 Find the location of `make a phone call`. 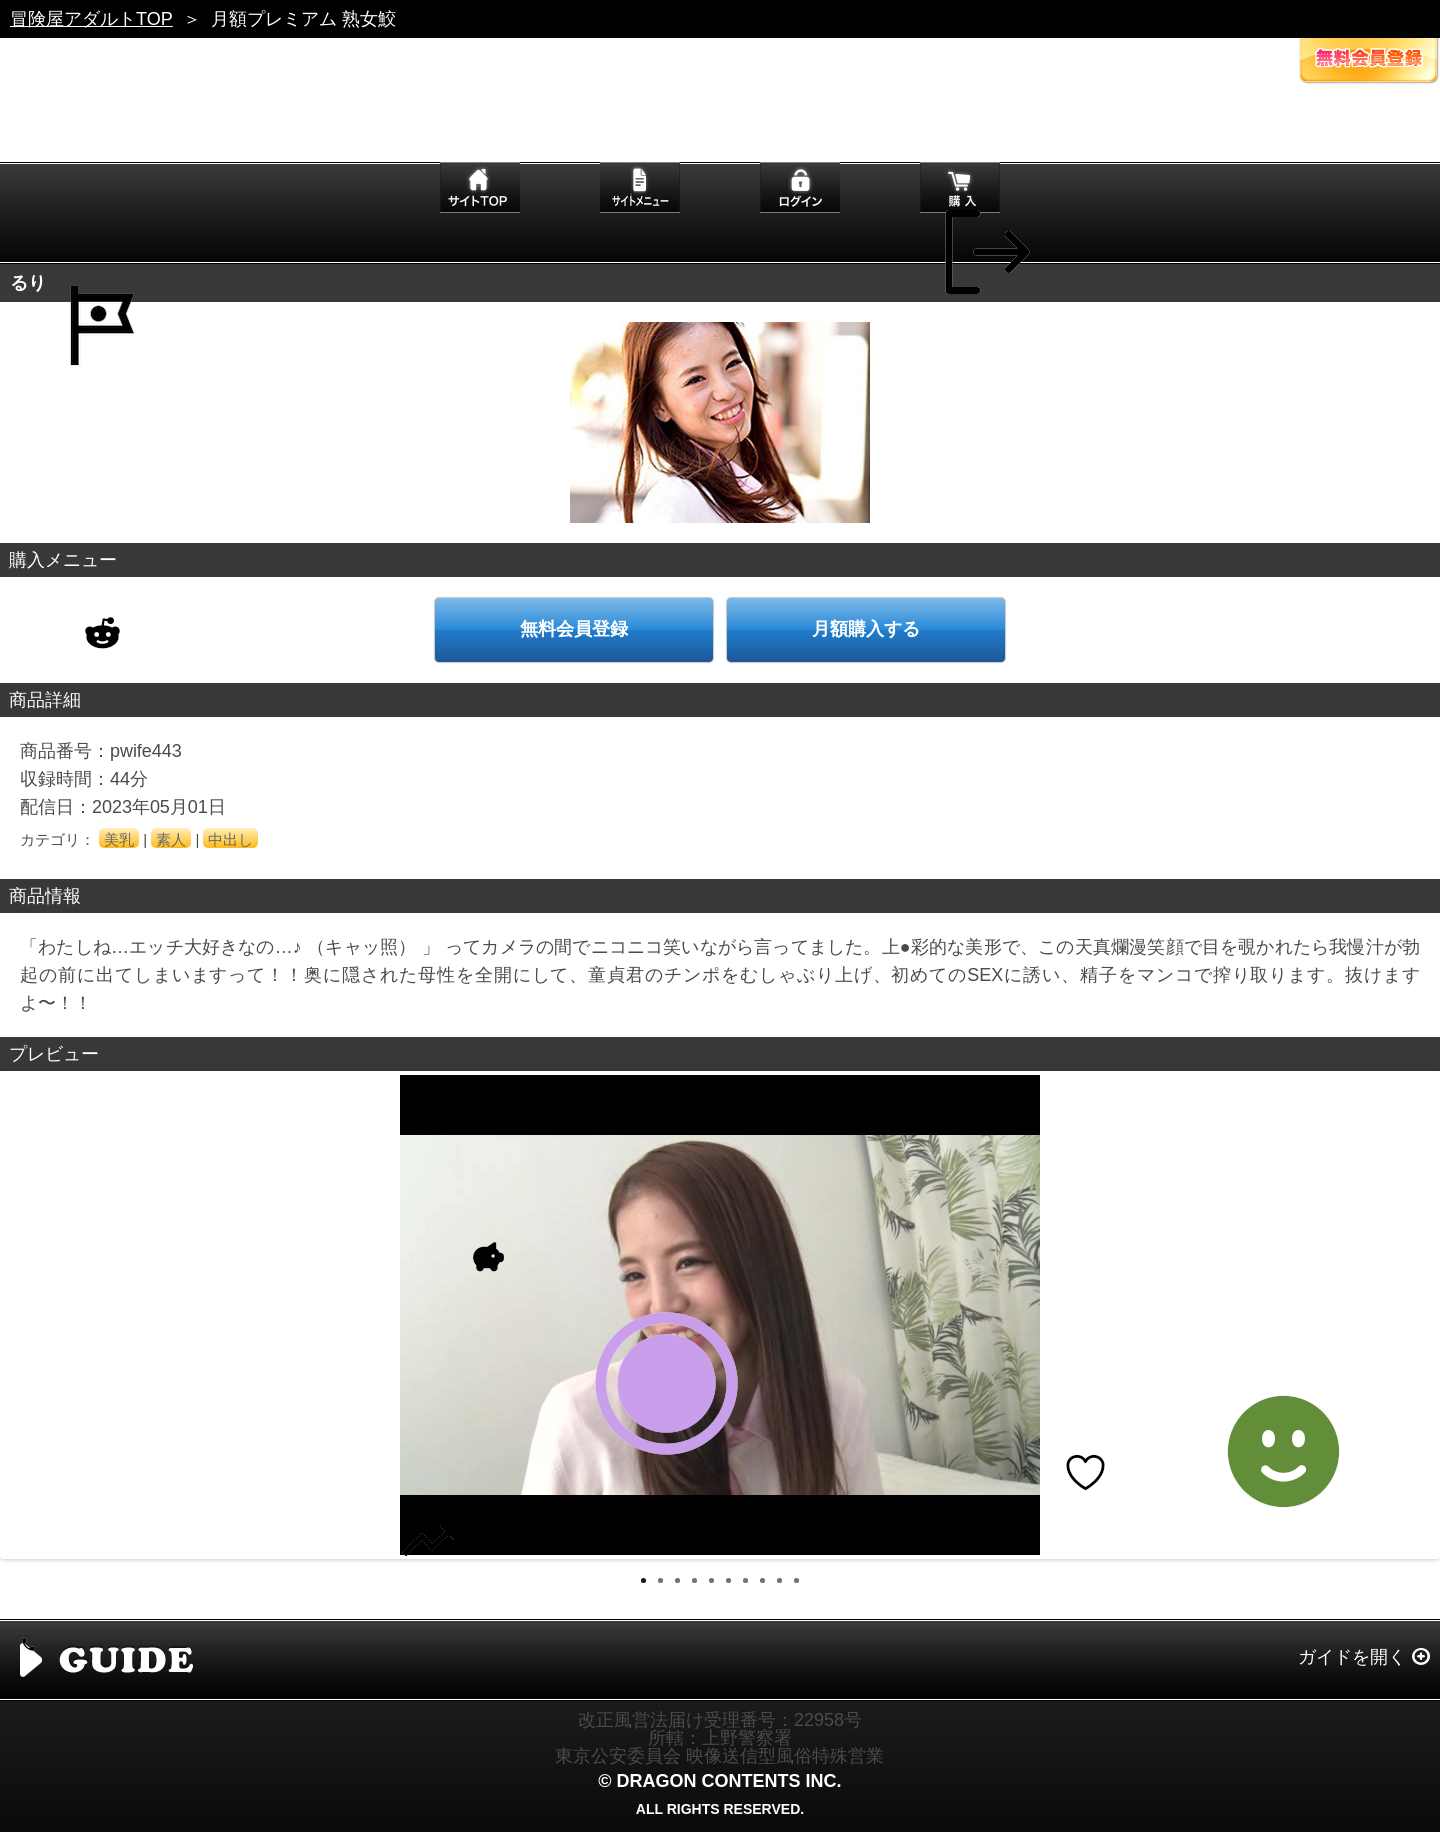

make a phone call is located at coordinates (28, 1644).